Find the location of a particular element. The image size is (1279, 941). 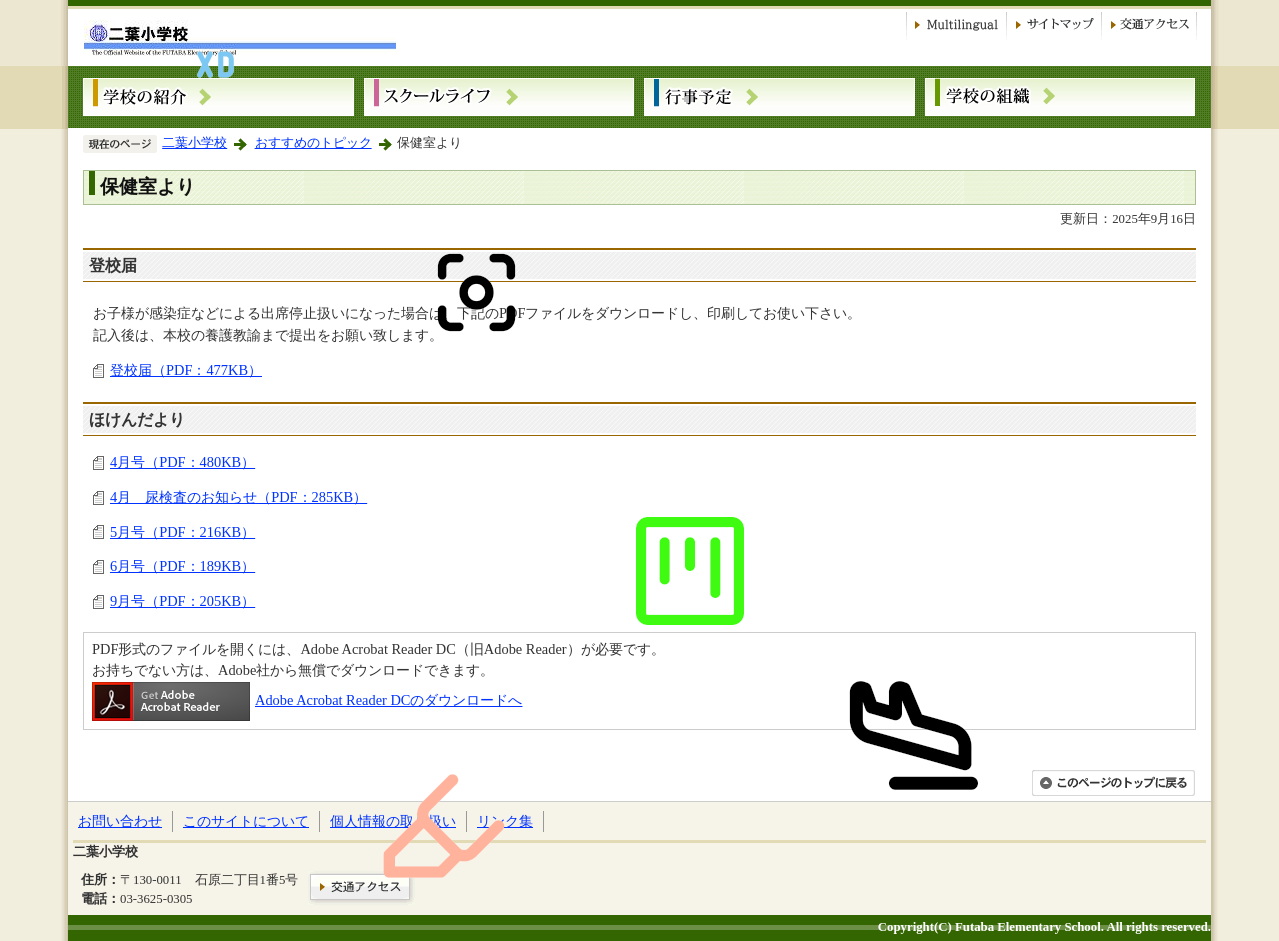

indicates flight arrival status is located at coordinates (908, 735).